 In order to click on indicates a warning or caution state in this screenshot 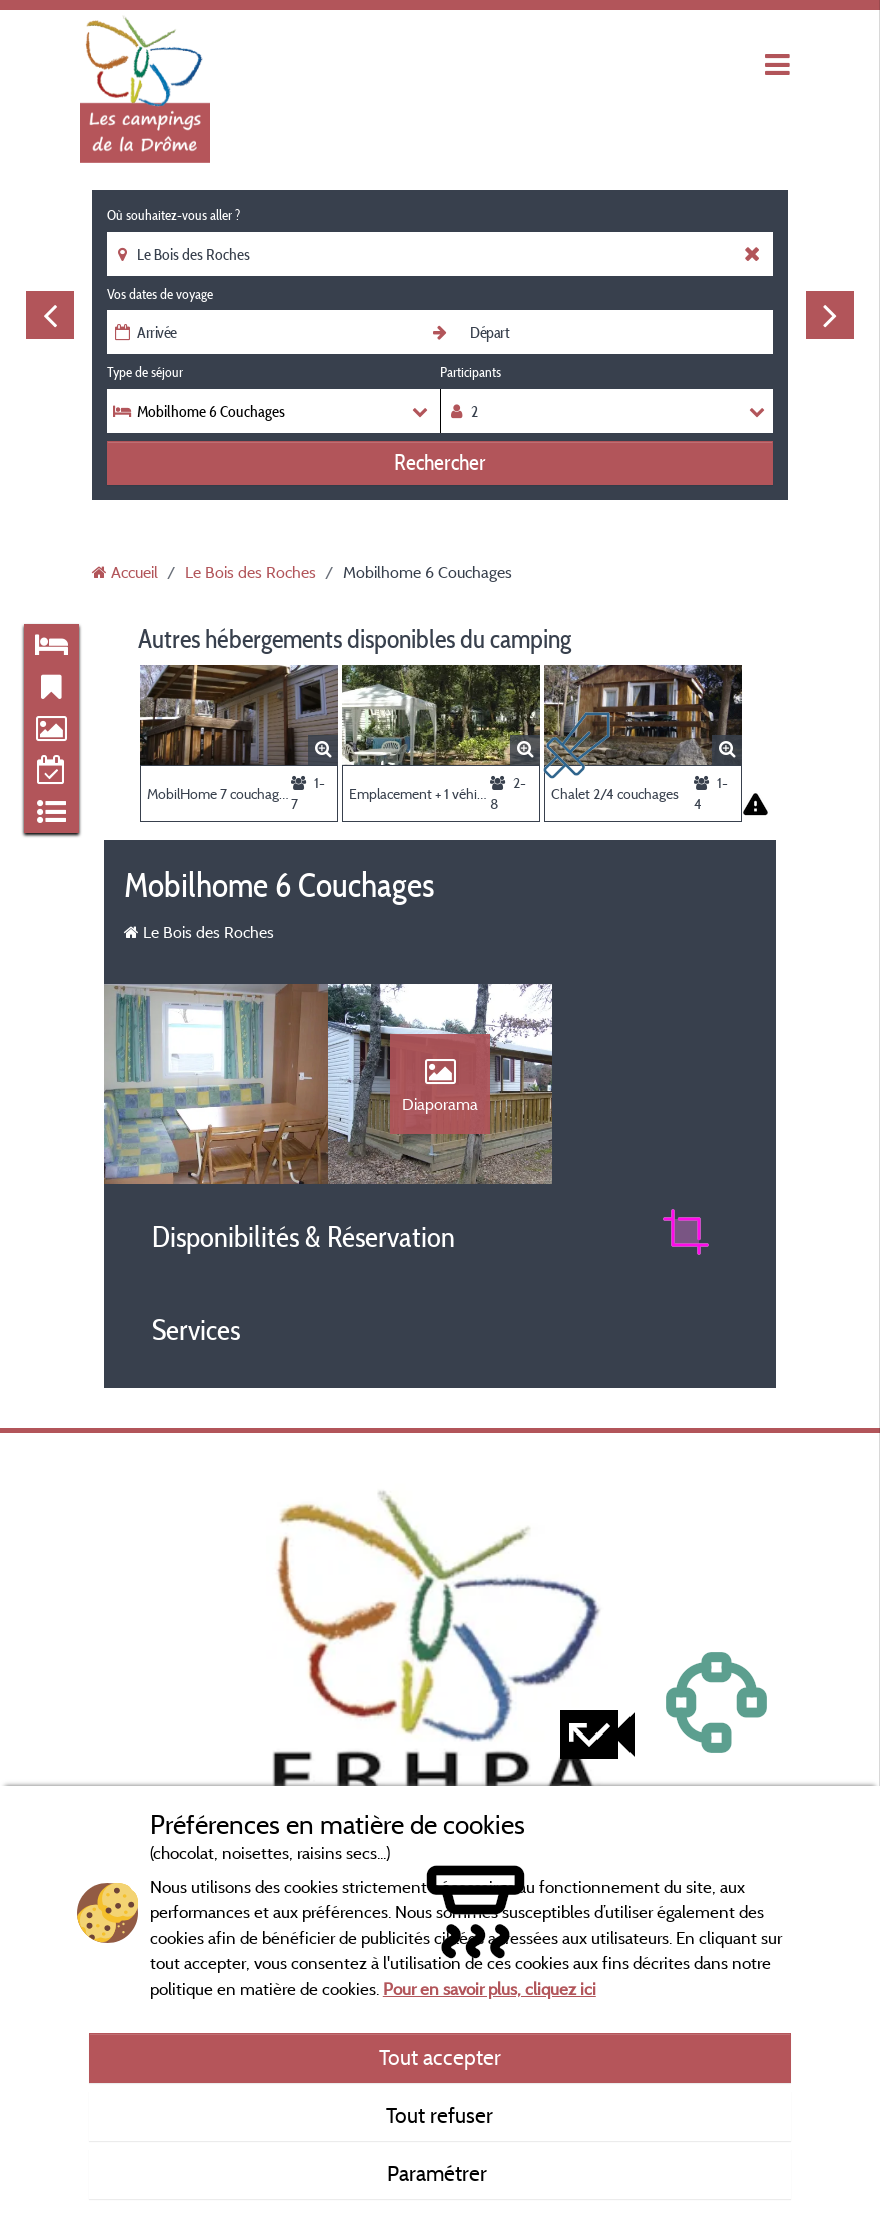, I will do `click(755, 803)`.